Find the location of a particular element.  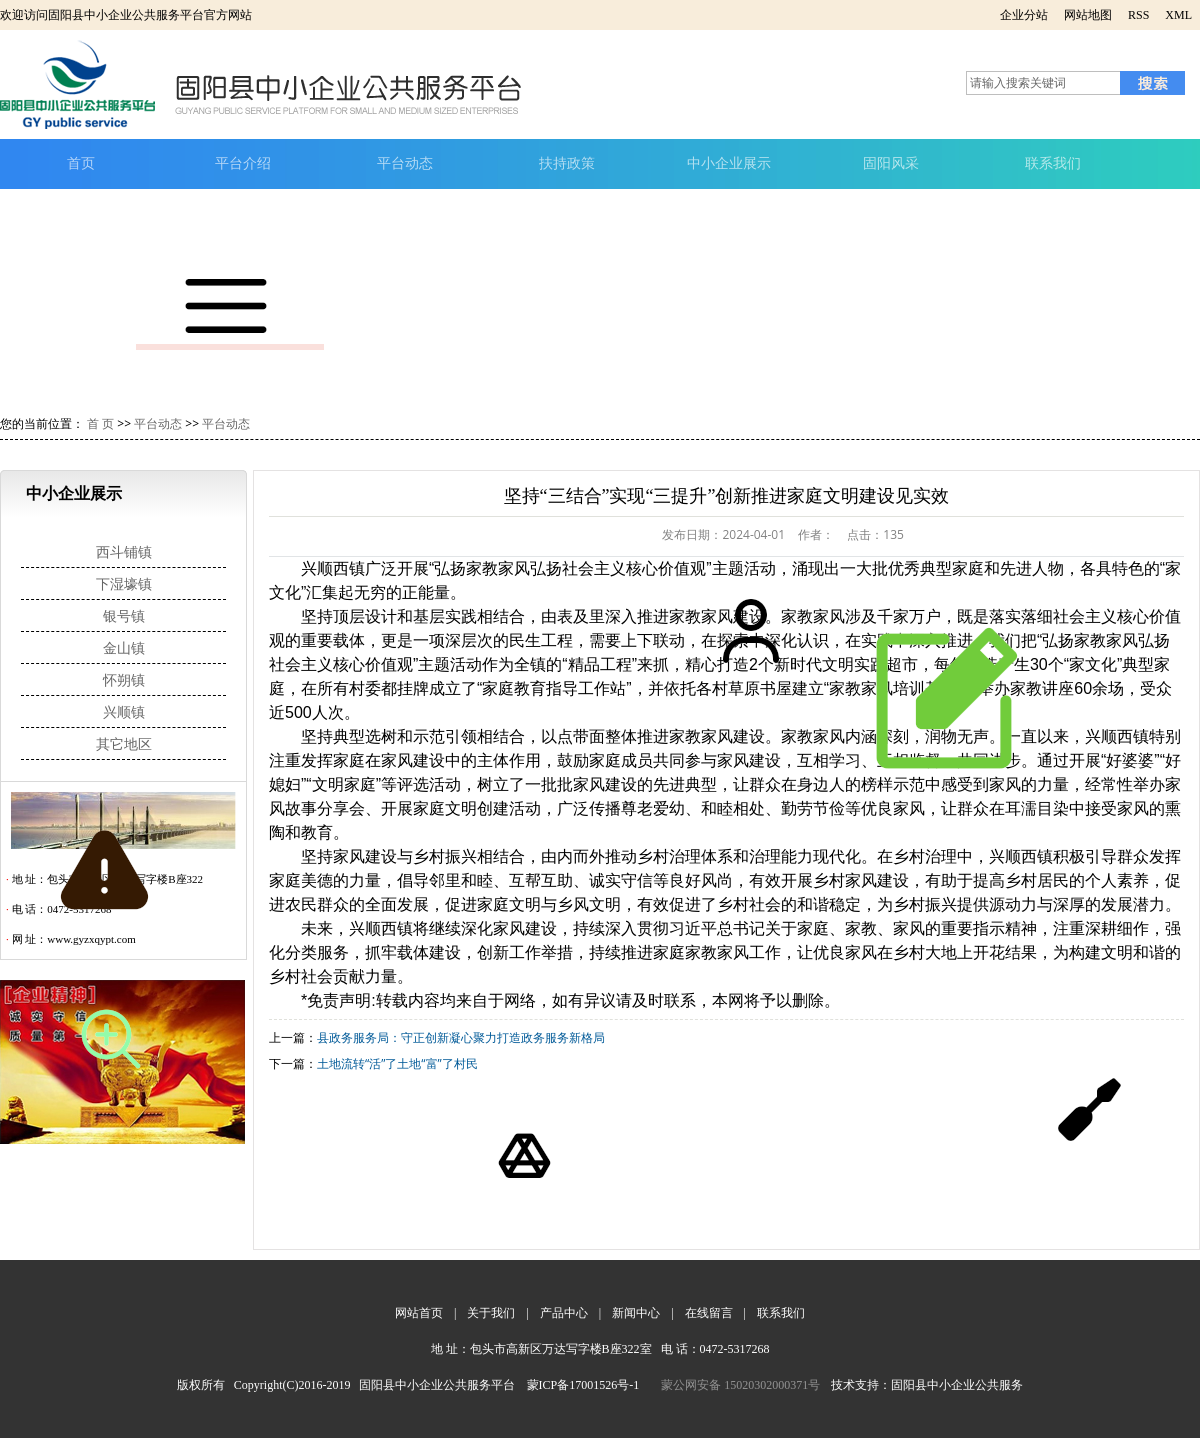

indicates a warning or caution state is located at coordinates (104, 874).